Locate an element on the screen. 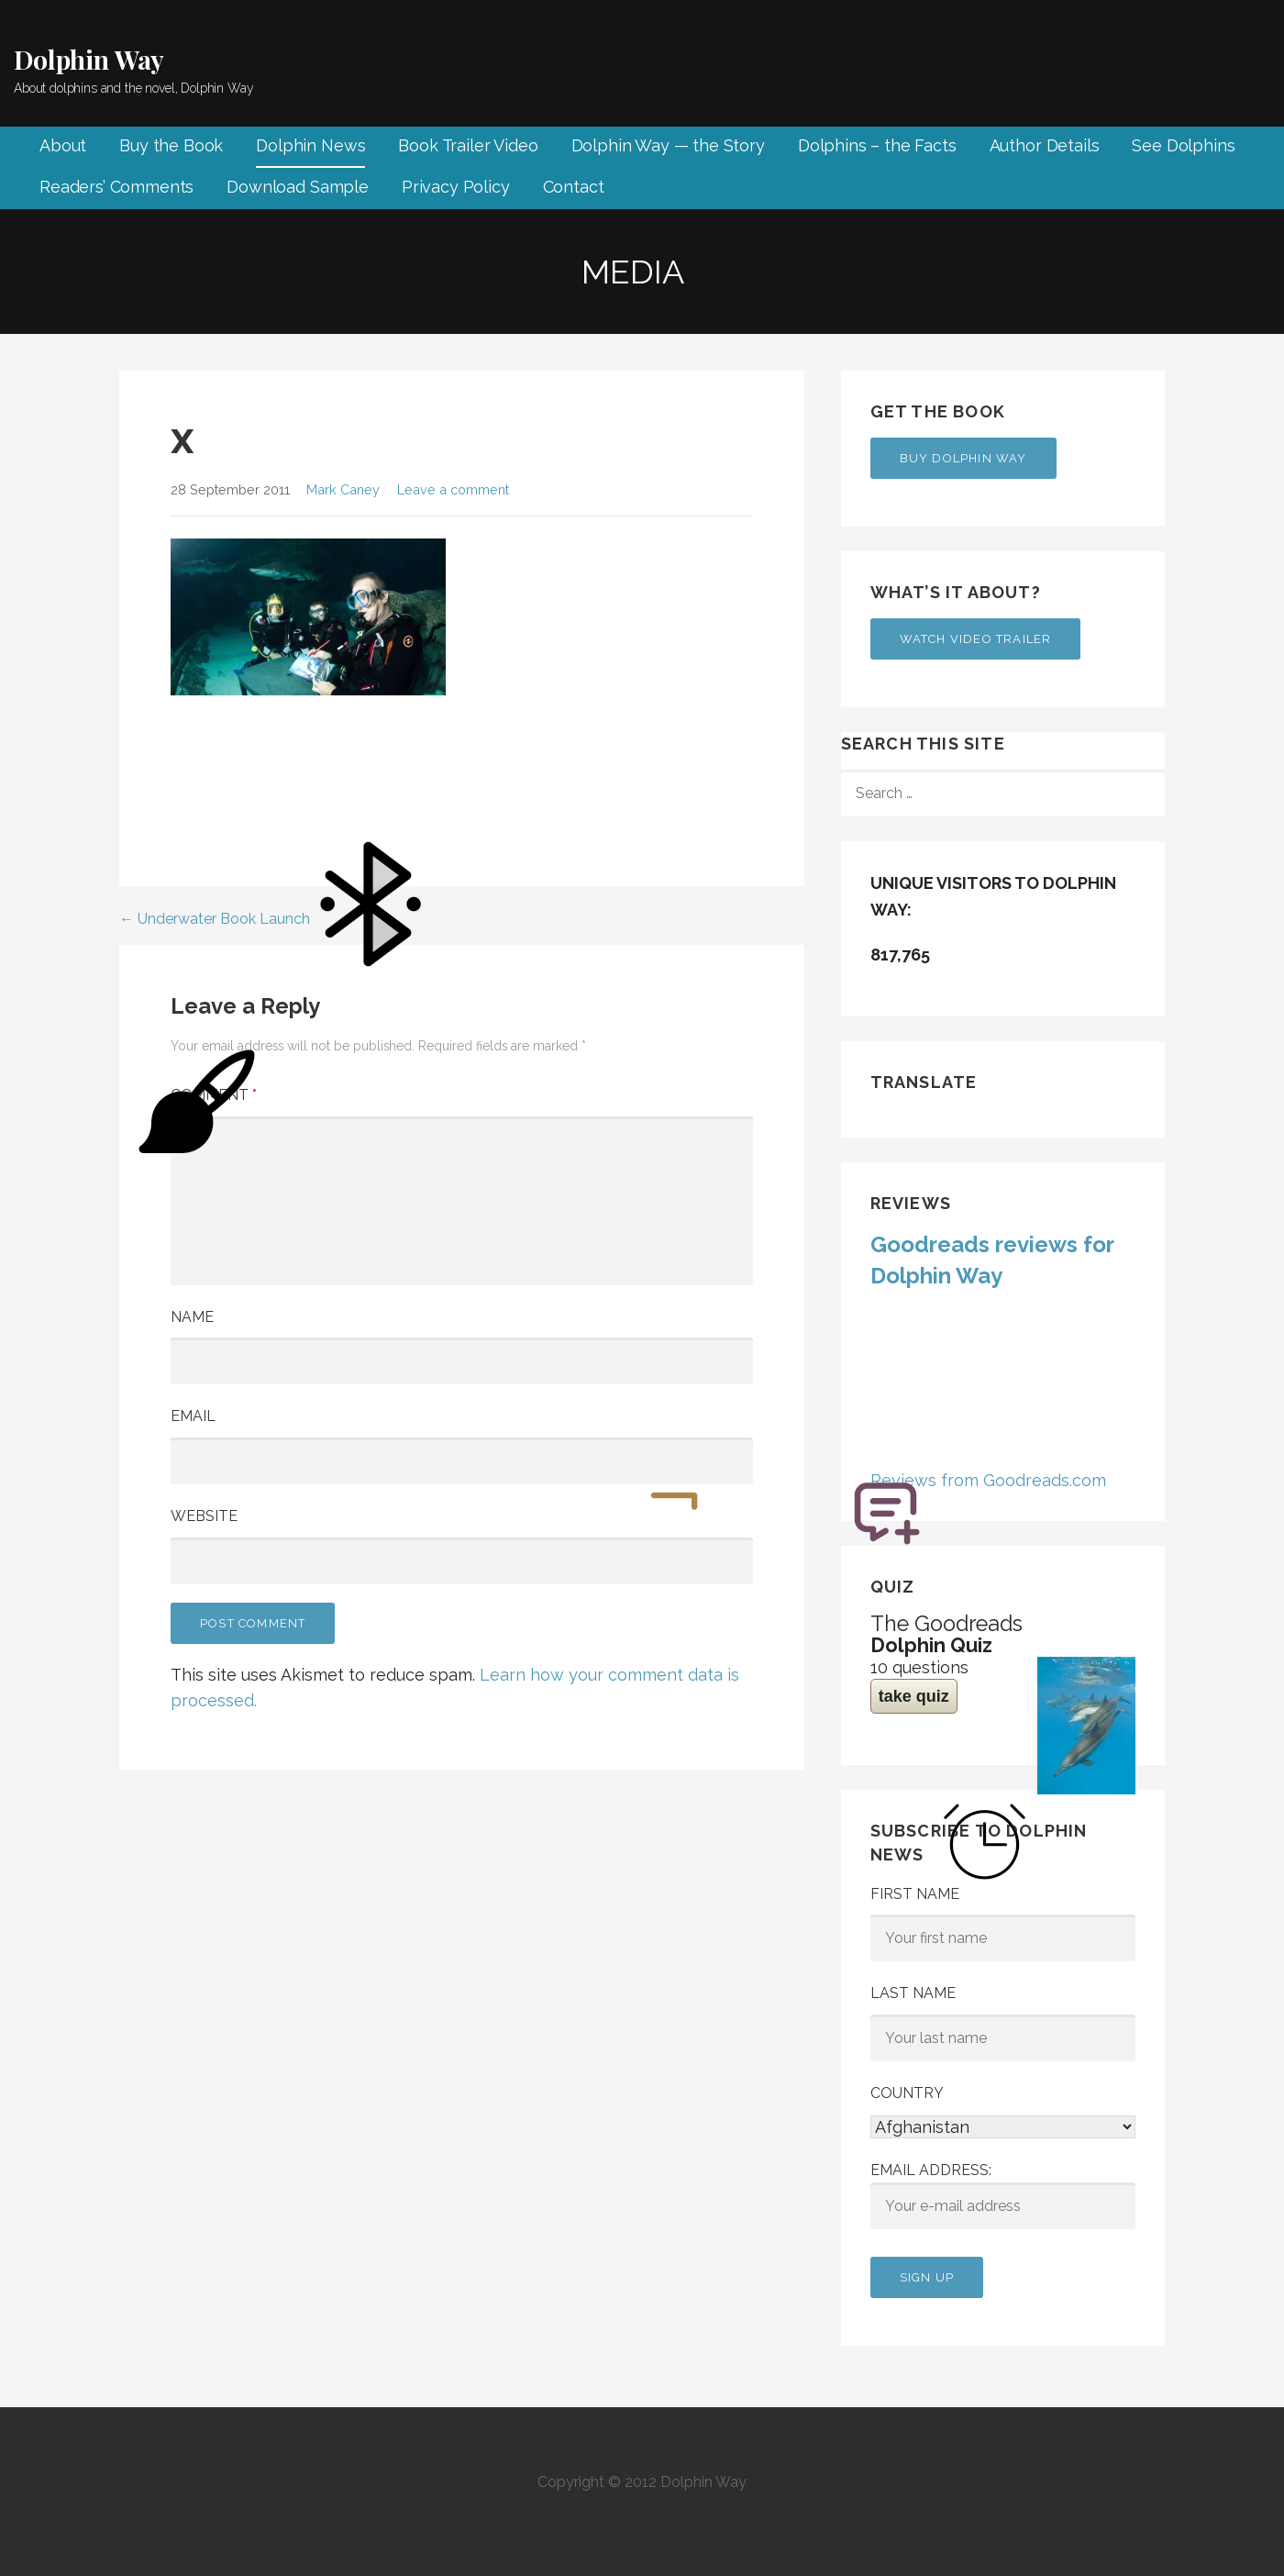 Image resolution: width=1284 pixels, height=2576 pixels. bluetooth device connected is located at coordinates (368, 904).